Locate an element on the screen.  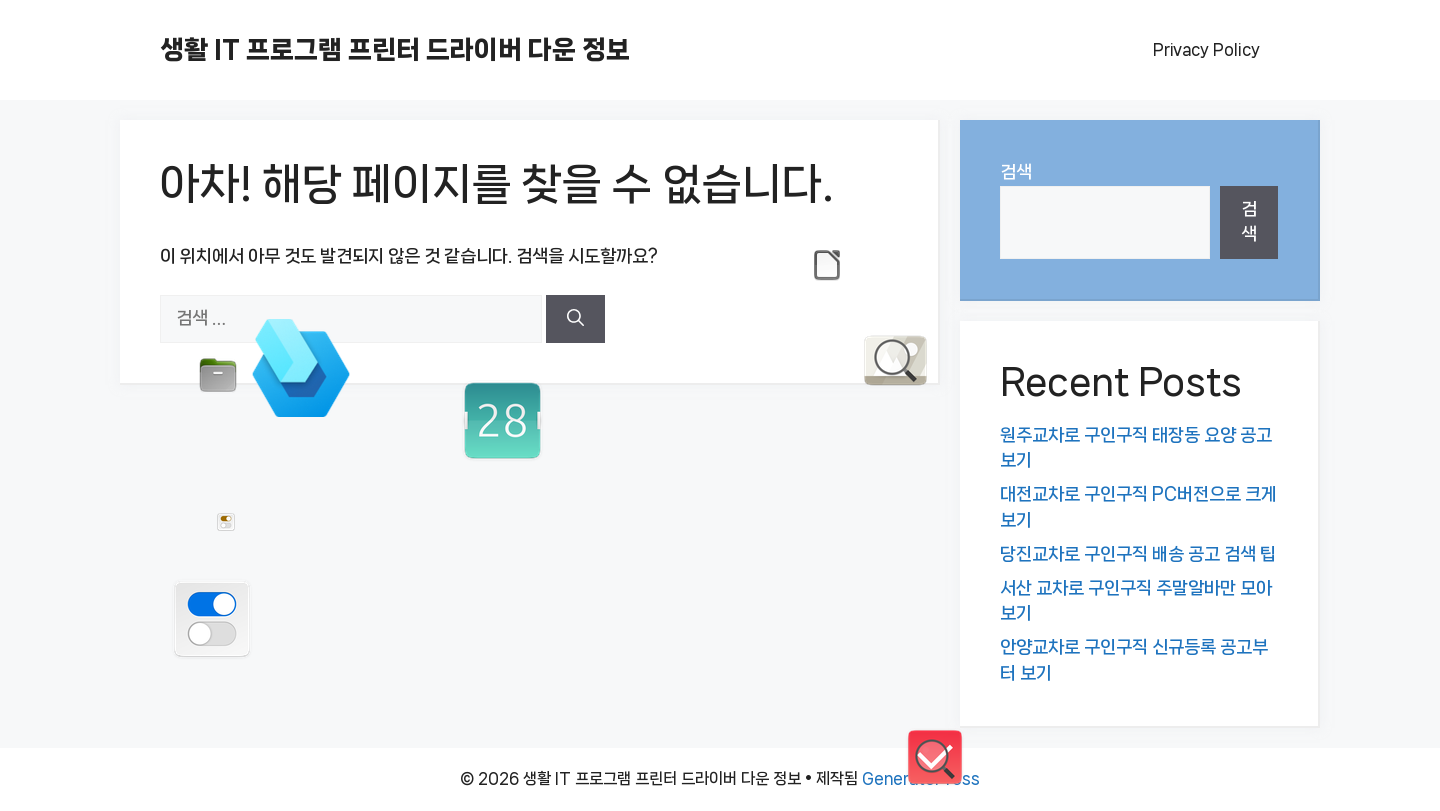
open system tweaks or settings customization is located at coordinates (226, 522).